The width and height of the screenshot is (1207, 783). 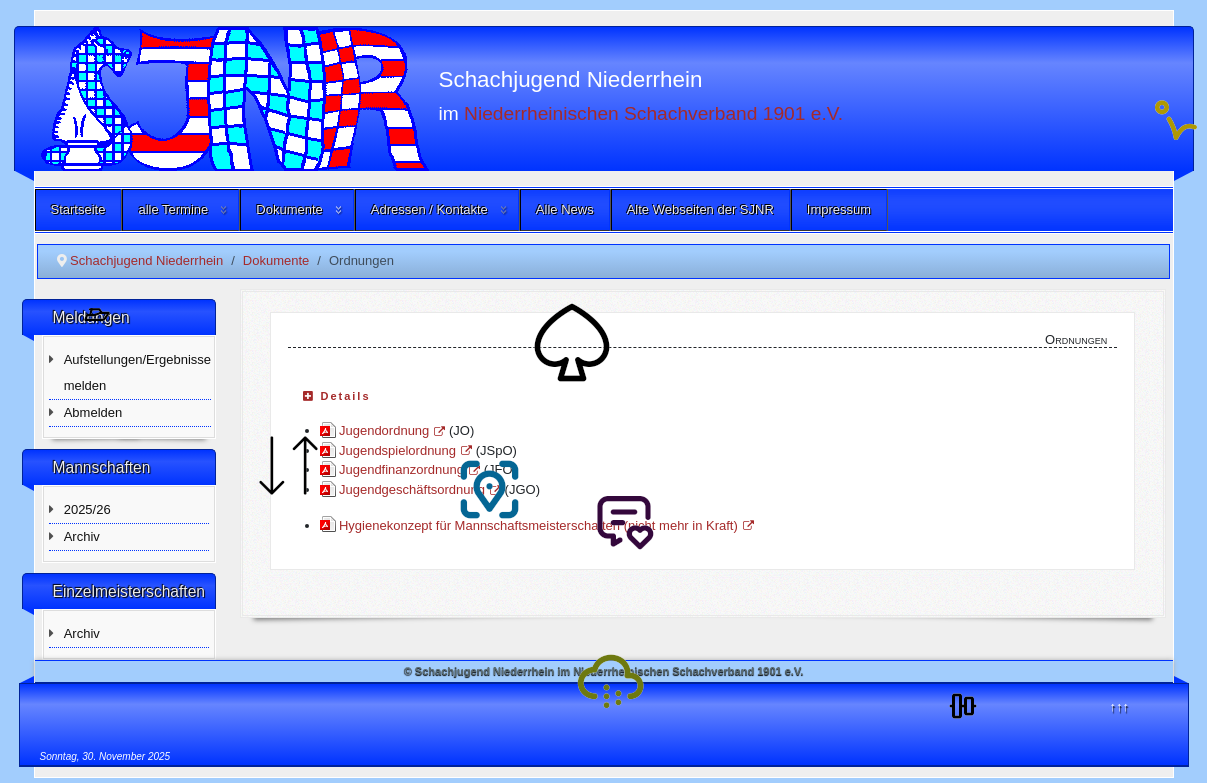 I want to click on sort items in ascending or descending order, so click(x=288, y=465).